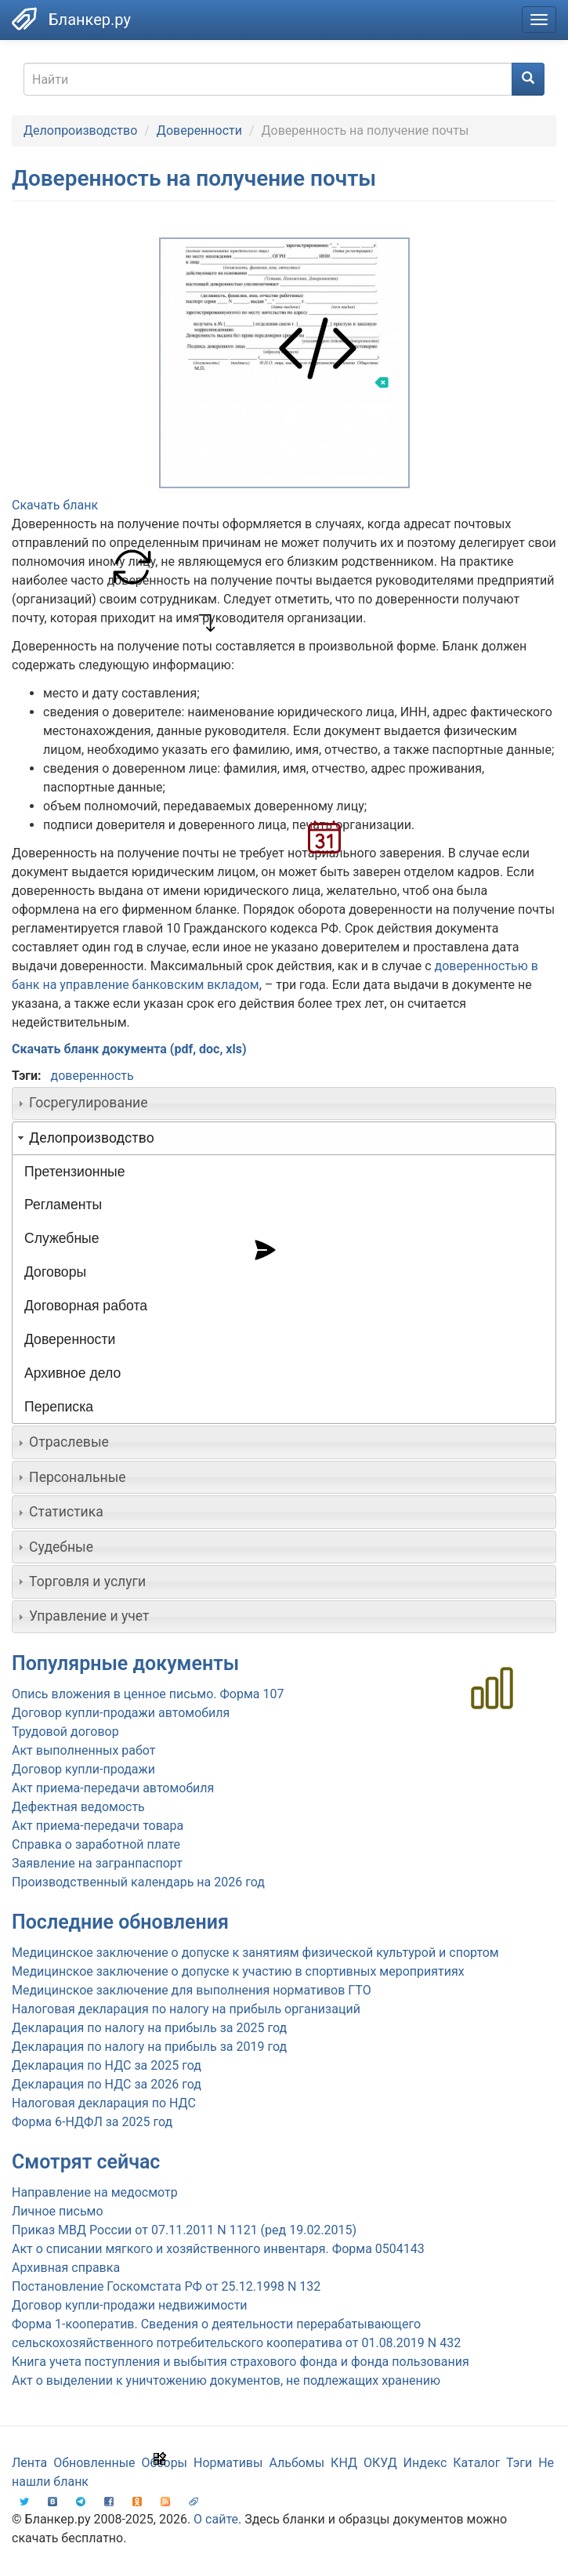  What do you see at coordinates (324, 837) in the screenshot?
I see `view or select a specific date` at bounding box center [324, 837].